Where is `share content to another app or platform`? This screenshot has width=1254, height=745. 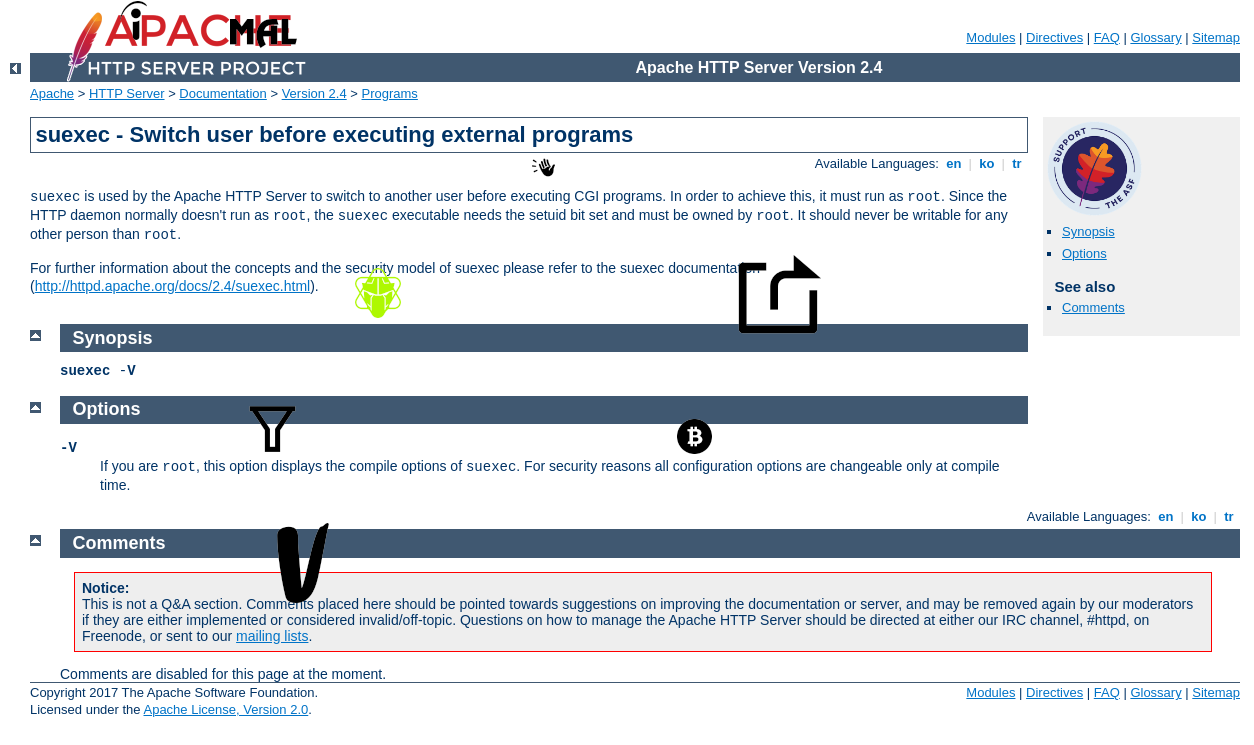 share content to another app or platform is located at coordinates (778, 298).